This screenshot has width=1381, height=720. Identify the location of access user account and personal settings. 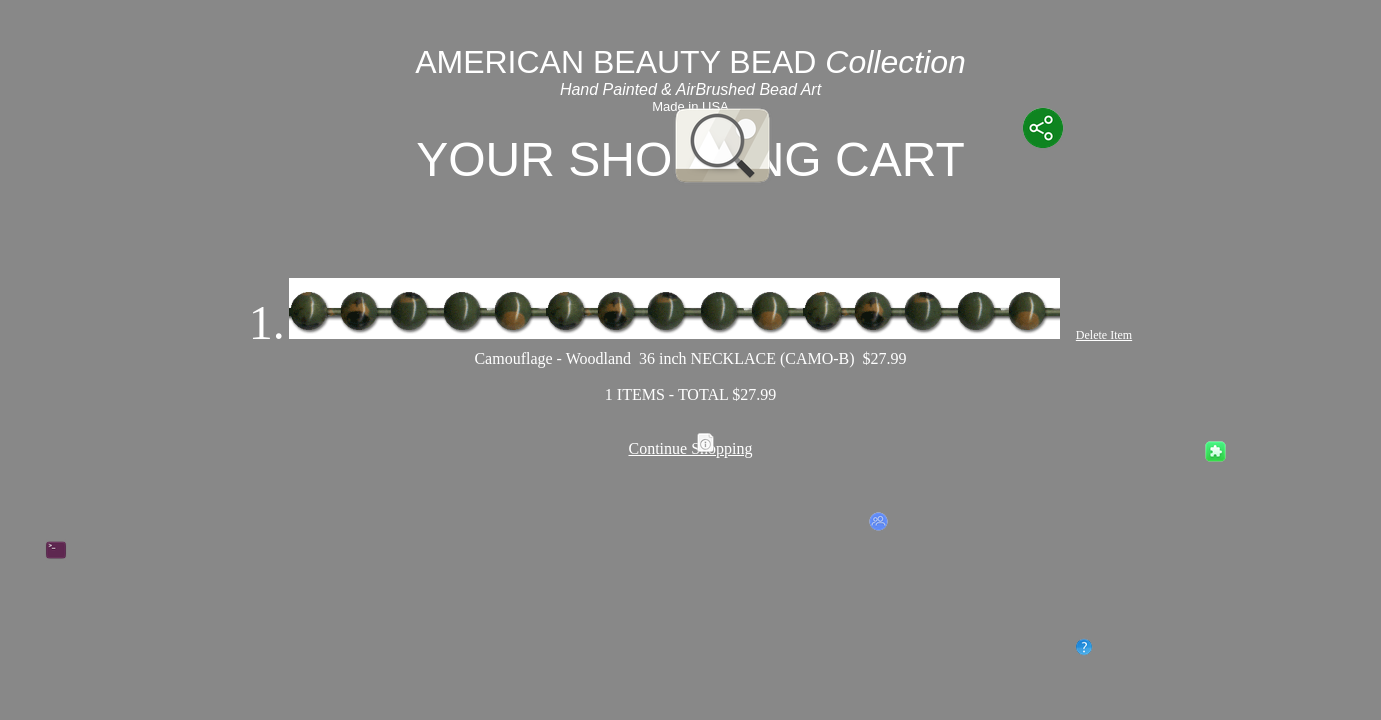
(878, 521).